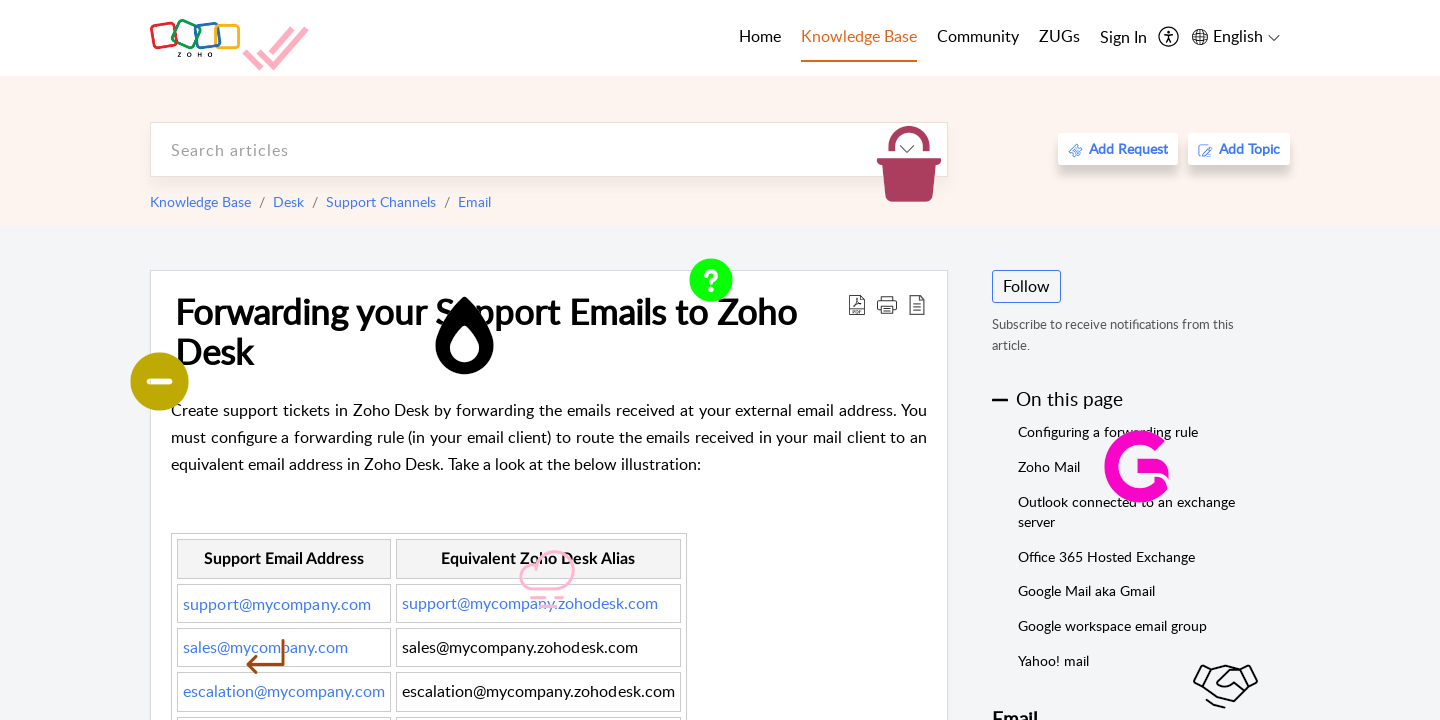  Describe the element at coordinates (547, 578) in the screenshot. I see `indicates foggy weather conditions` at that location.